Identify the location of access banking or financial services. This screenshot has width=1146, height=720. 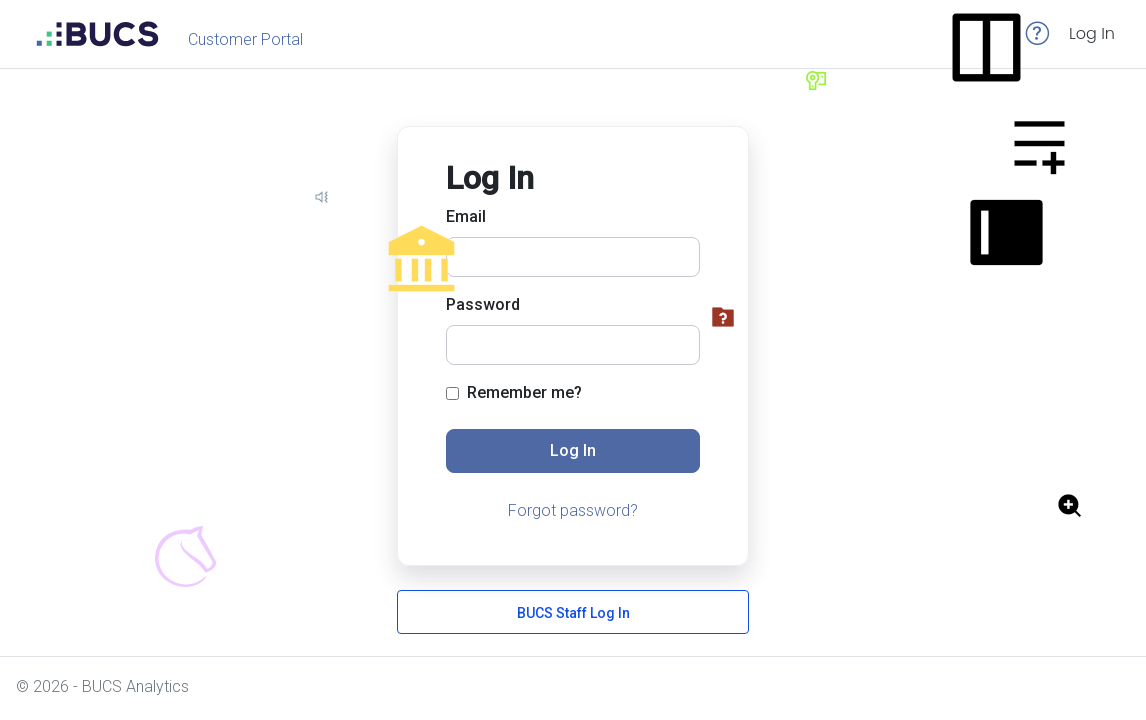
(421, 258).